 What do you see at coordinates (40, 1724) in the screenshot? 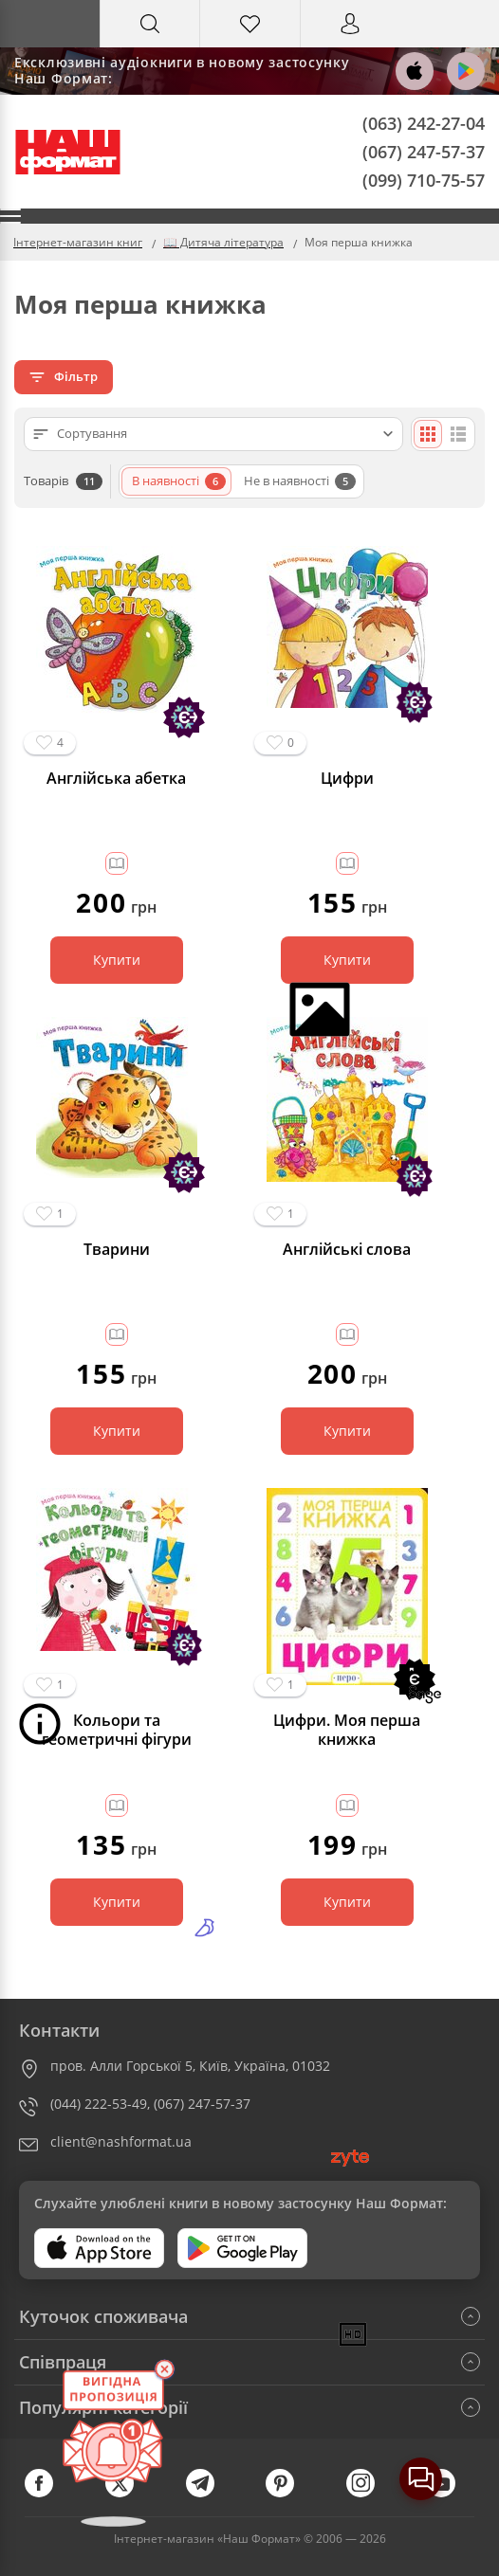
I see `view more information or details` at bounding box center [40, 1724].